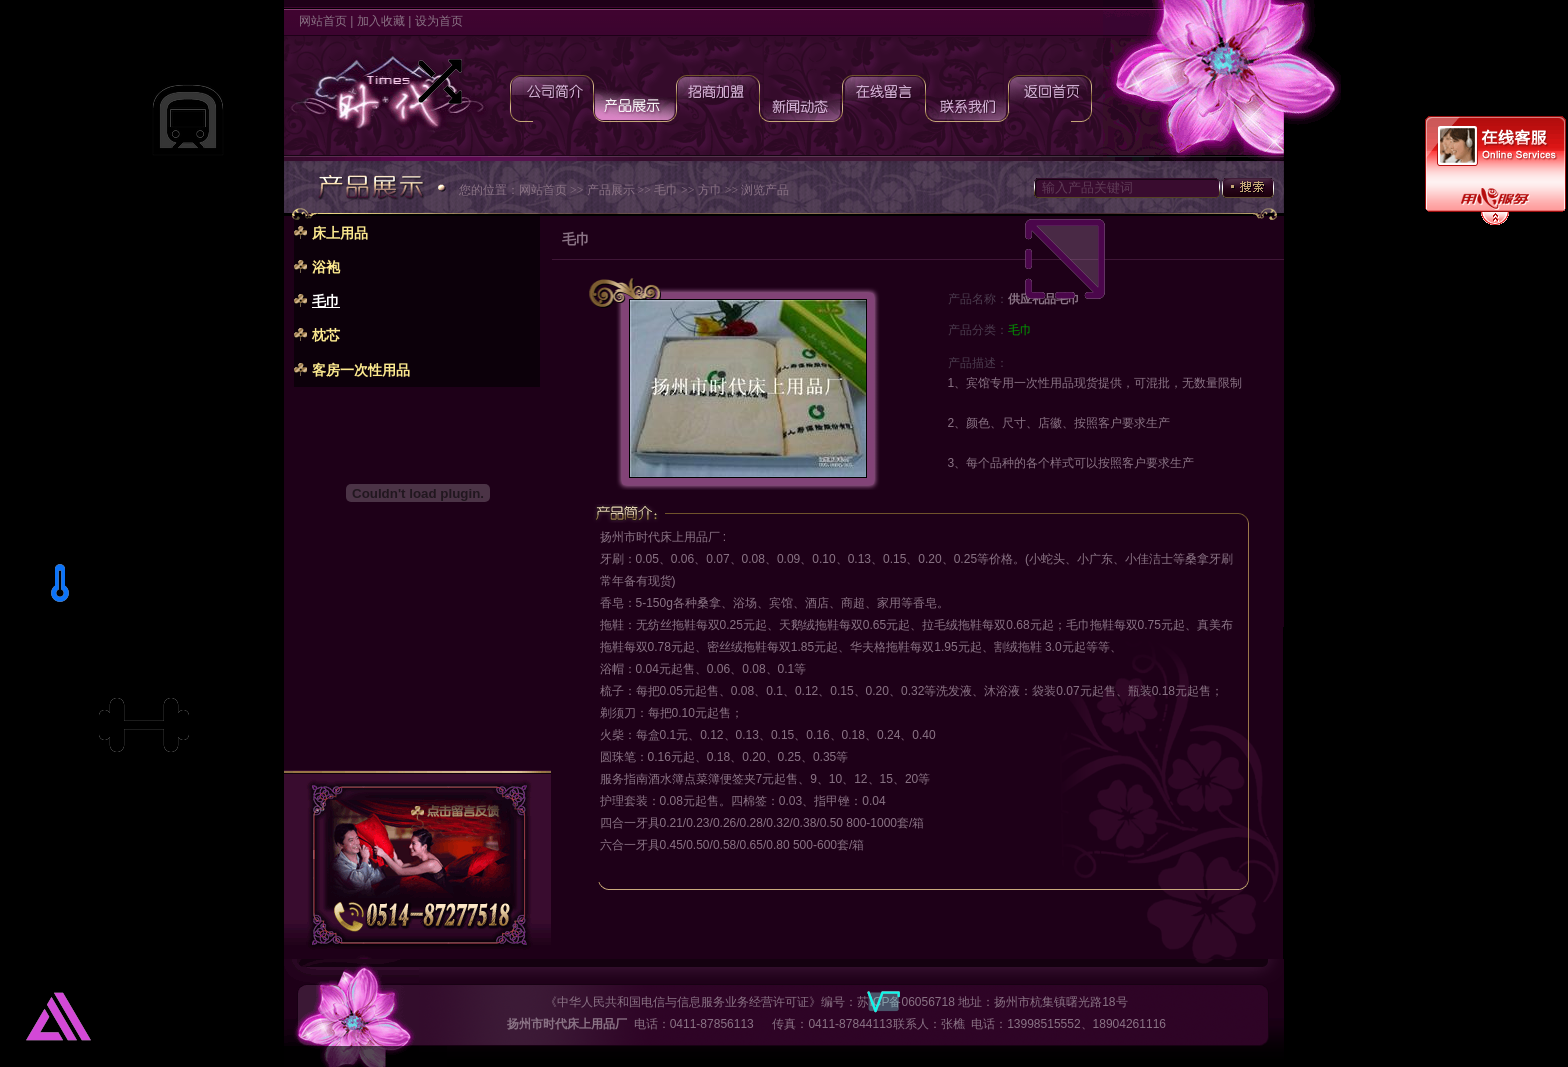  What do you see at coordinates (60, 583) in the screenshot?
I see `view current temperature` at bounding box center [60, 583].